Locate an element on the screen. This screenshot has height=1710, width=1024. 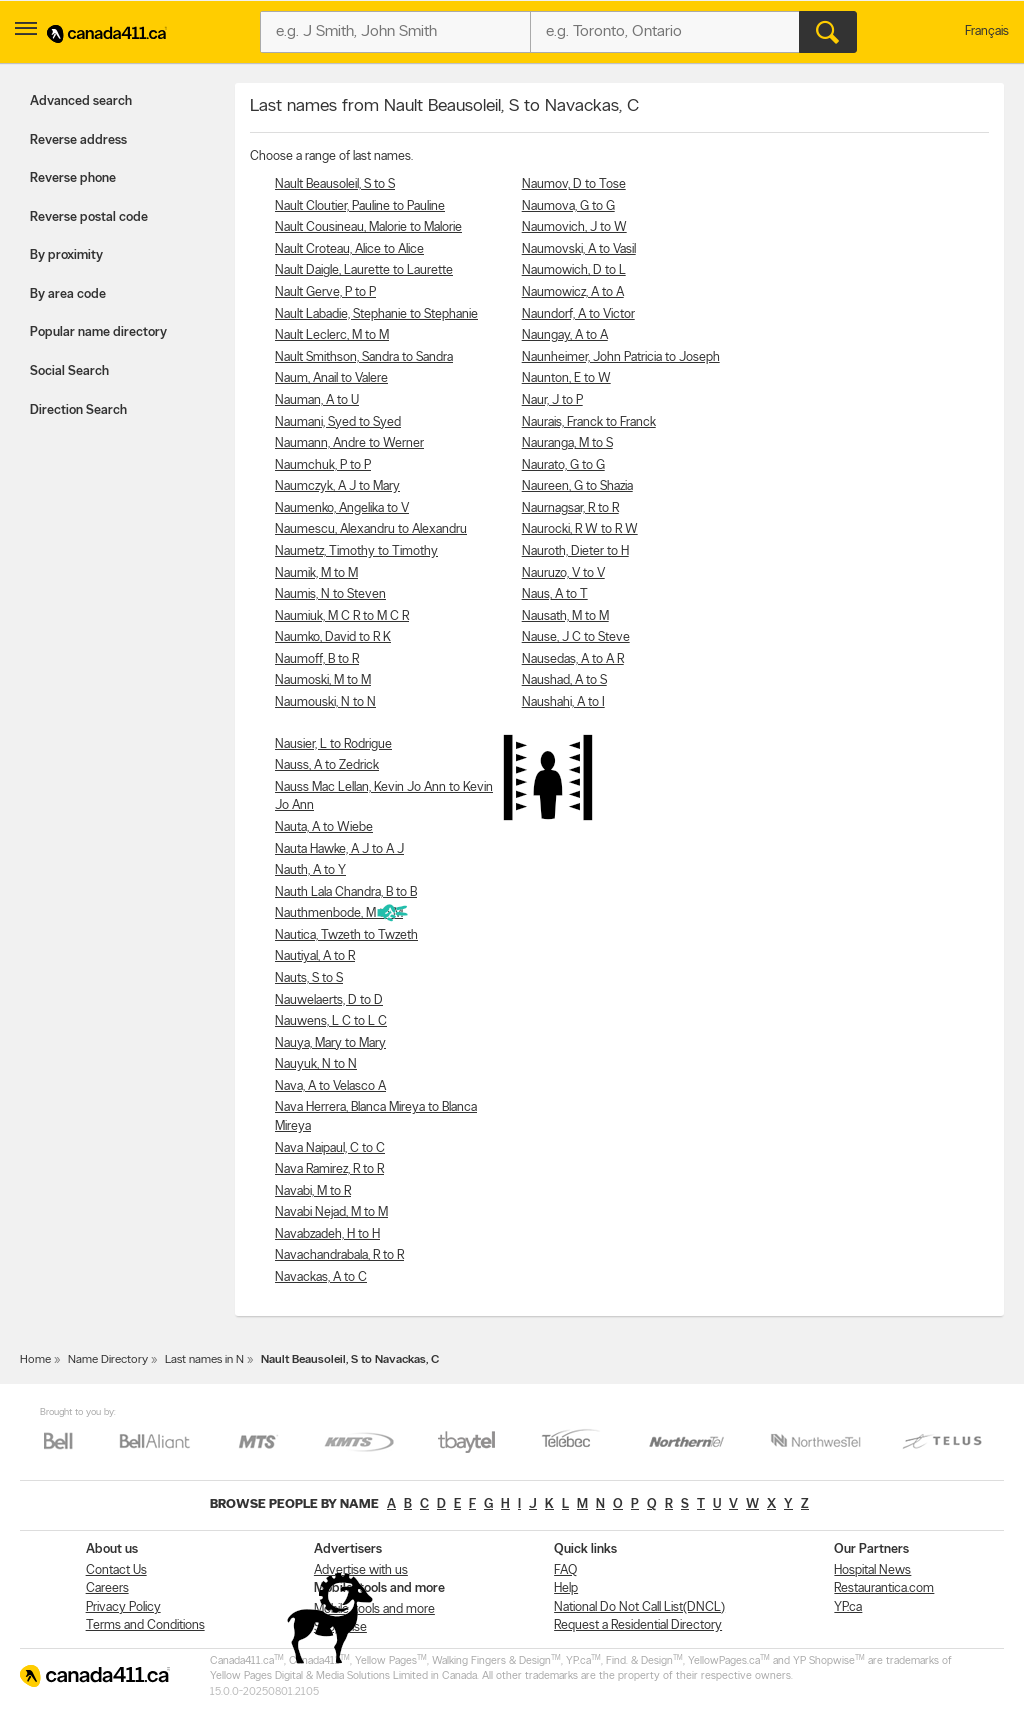
represents the Aries zodiac sign is located at coordinates (330, 1618).